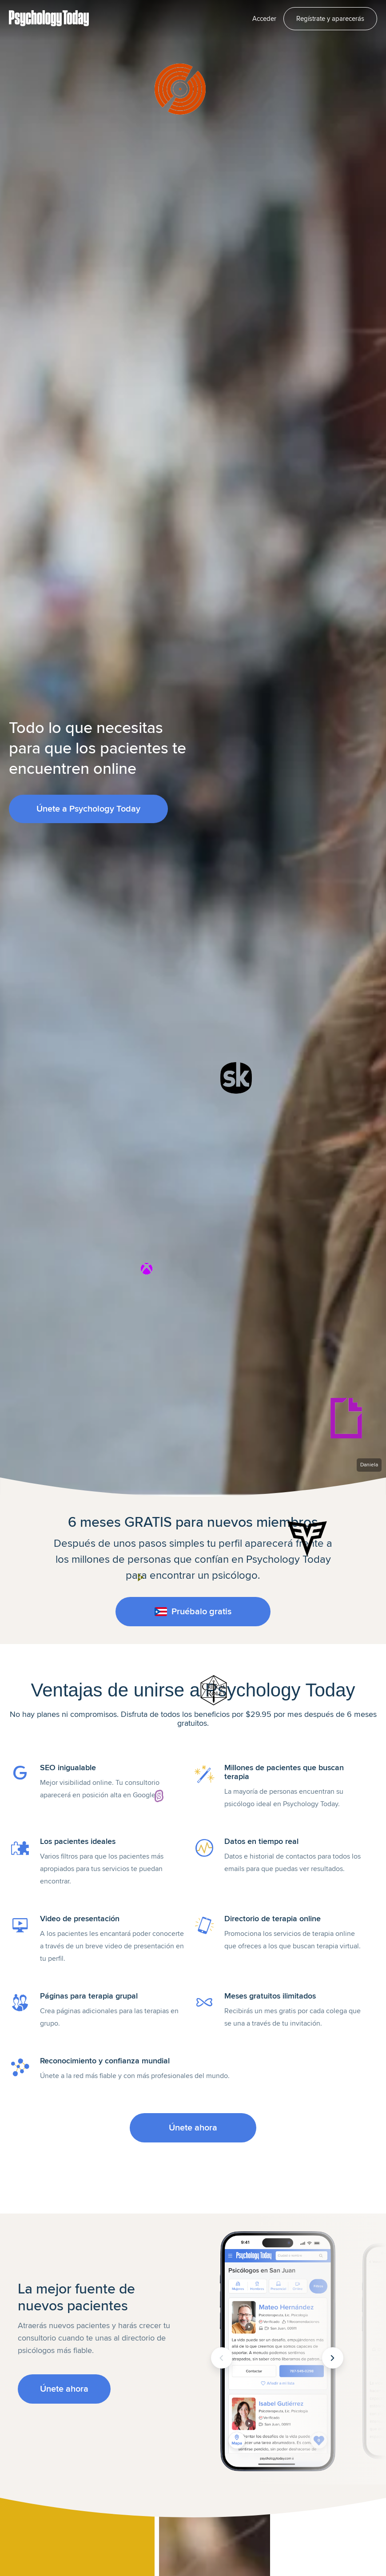 This screenshot has width=386, height=2576. I want to click on open xbox app, so click(147, 1269).